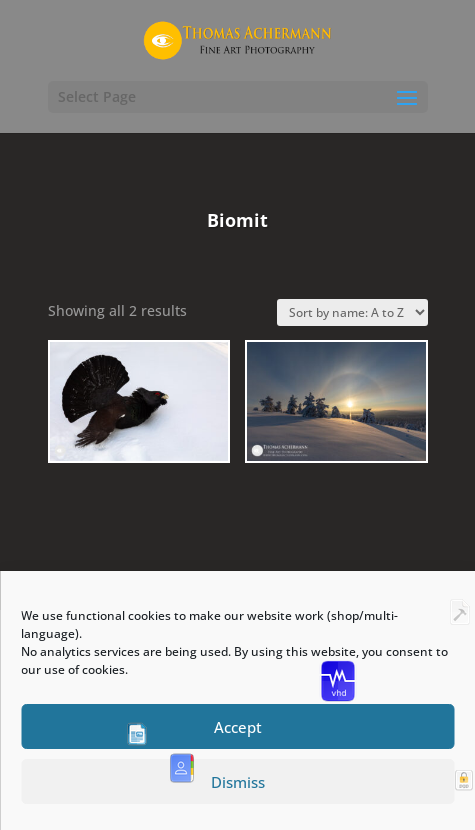 This screenshot has height=830, width=475. What do you see at coordinates (338, 681) in the screenshot?
I see `virtualbox virtual hard disk file` at bounding box center [338, 681].